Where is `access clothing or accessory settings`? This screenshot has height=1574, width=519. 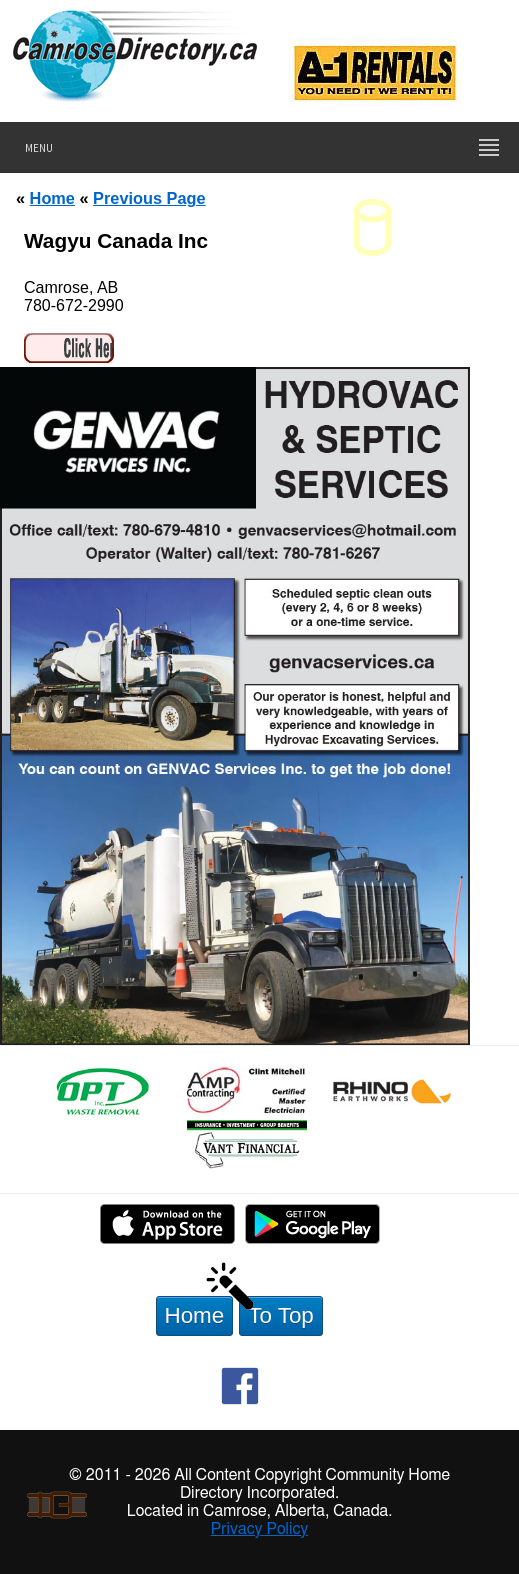 access clothing or accessory settings is located at coordinates (57, 1505).